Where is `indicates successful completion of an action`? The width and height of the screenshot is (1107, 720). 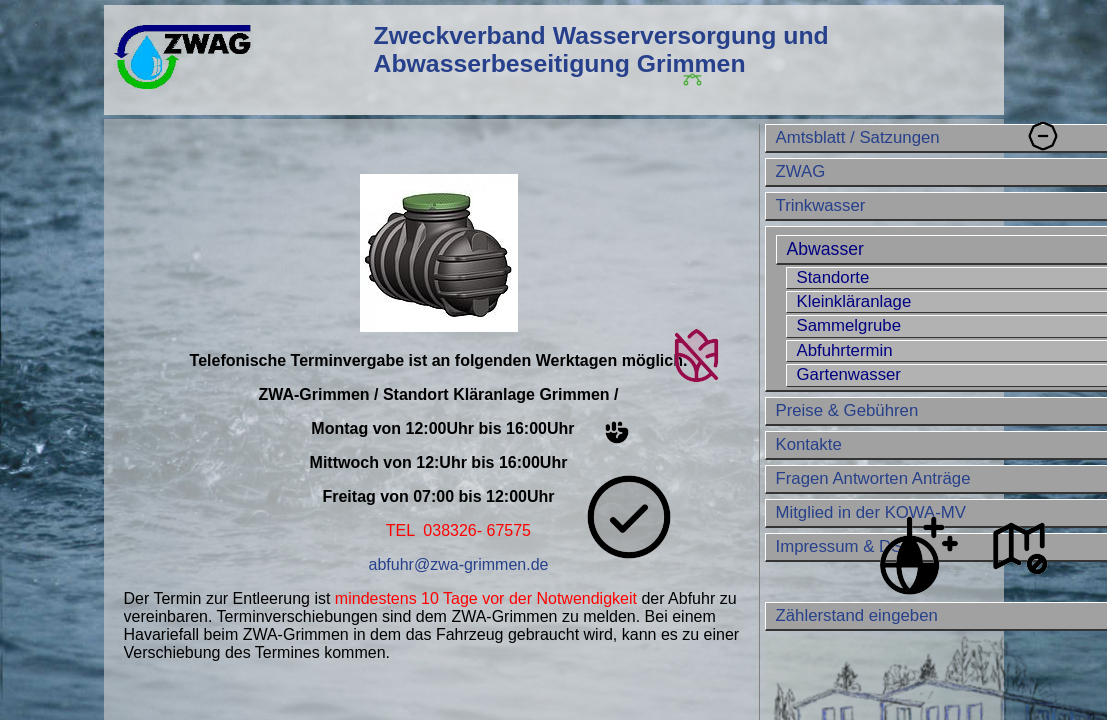
indicates successful completion of an action is located at coordinates (629, 517).